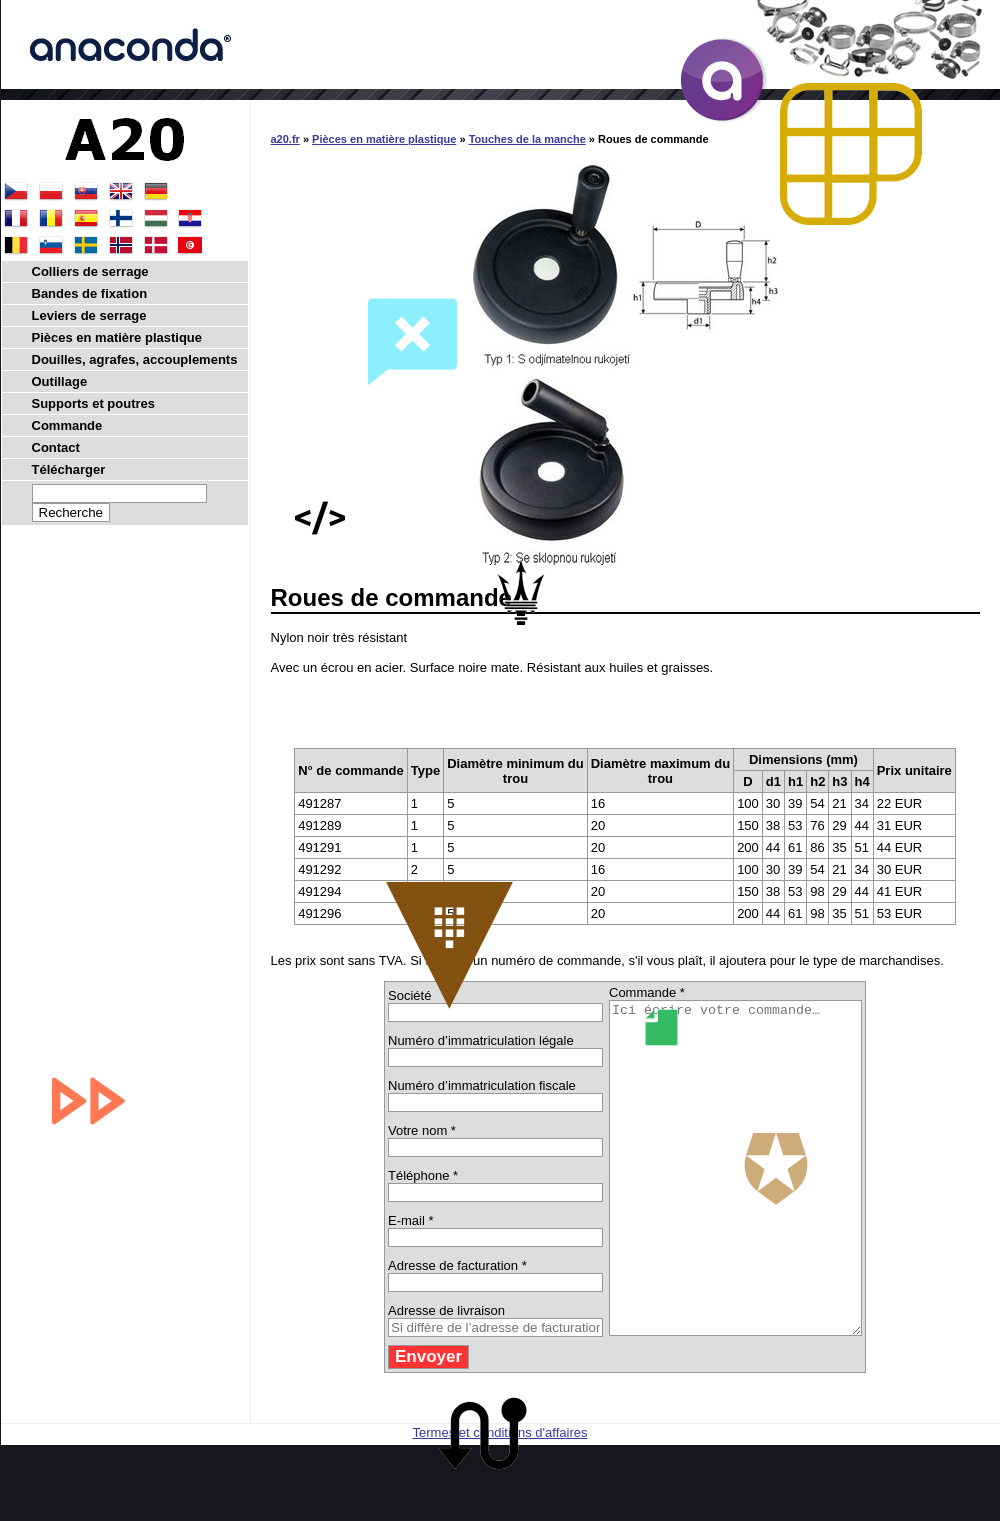 The width and height of the screenshot is (1000, 1521). Describe the element at coordinates (851, 154) in the screenshot. I see `open Polywork profile` at that location.